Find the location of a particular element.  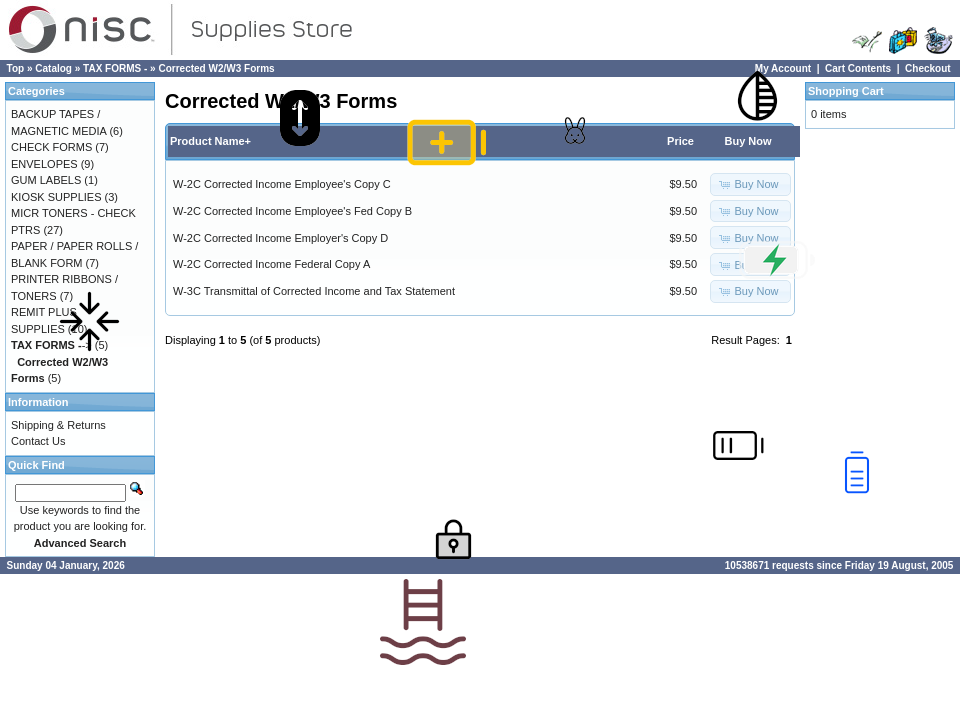

indicates medium battery level is located at coordinates (737, 445).